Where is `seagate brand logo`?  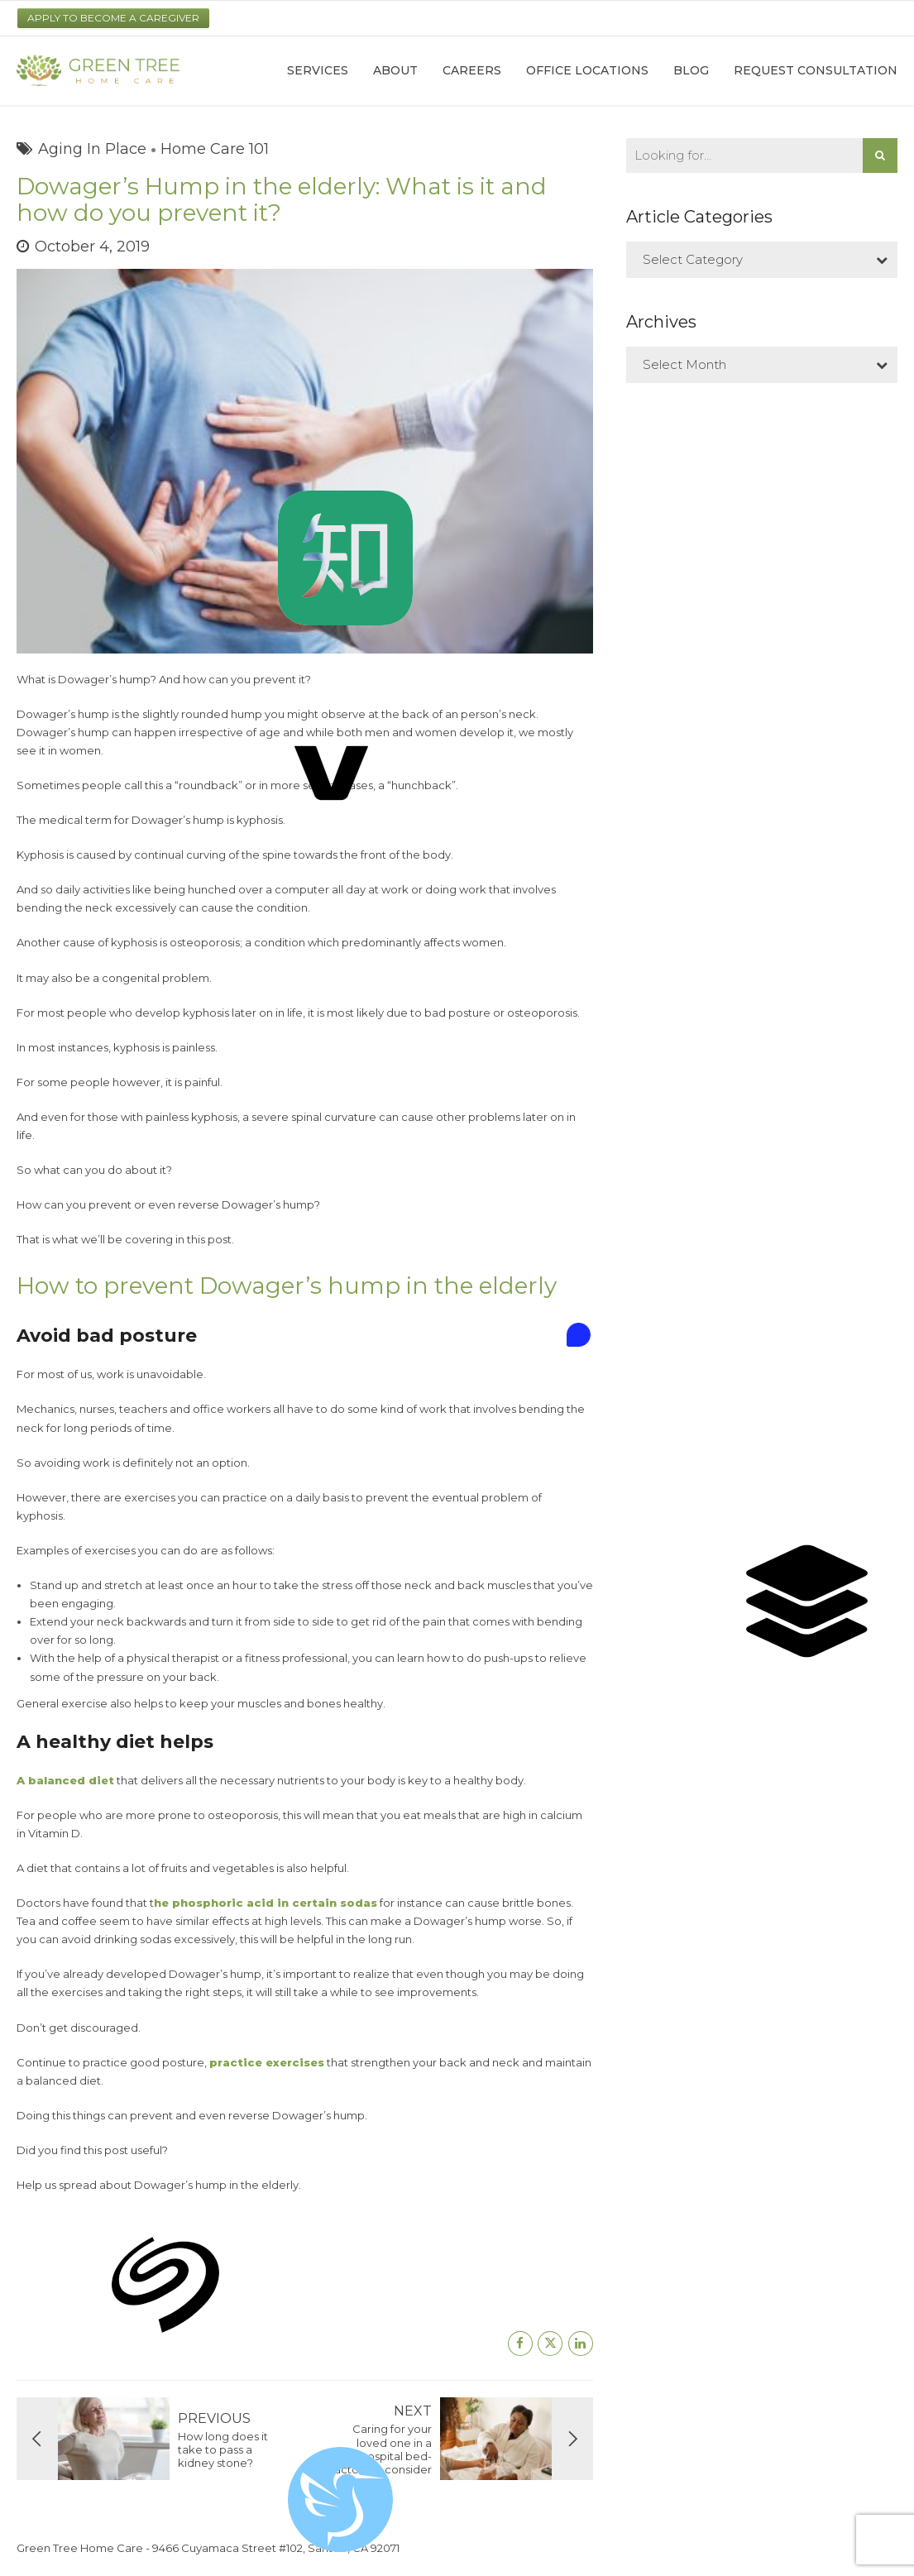 seagate brand logo is located at coordinates (165, 2285).